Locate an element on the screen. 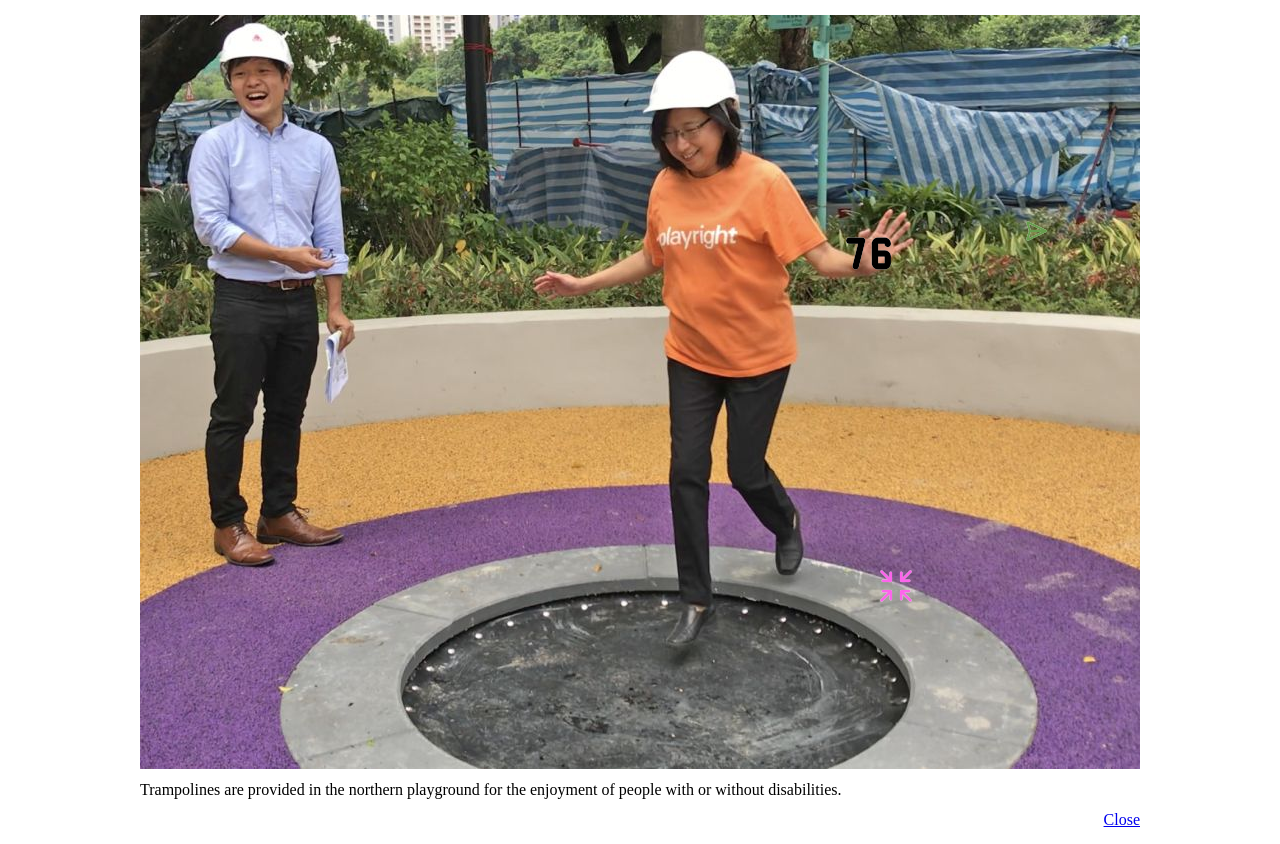 The image size is (1280, 844). indicates item number 76 in a list or sequence is located at coordinates (868, 253).